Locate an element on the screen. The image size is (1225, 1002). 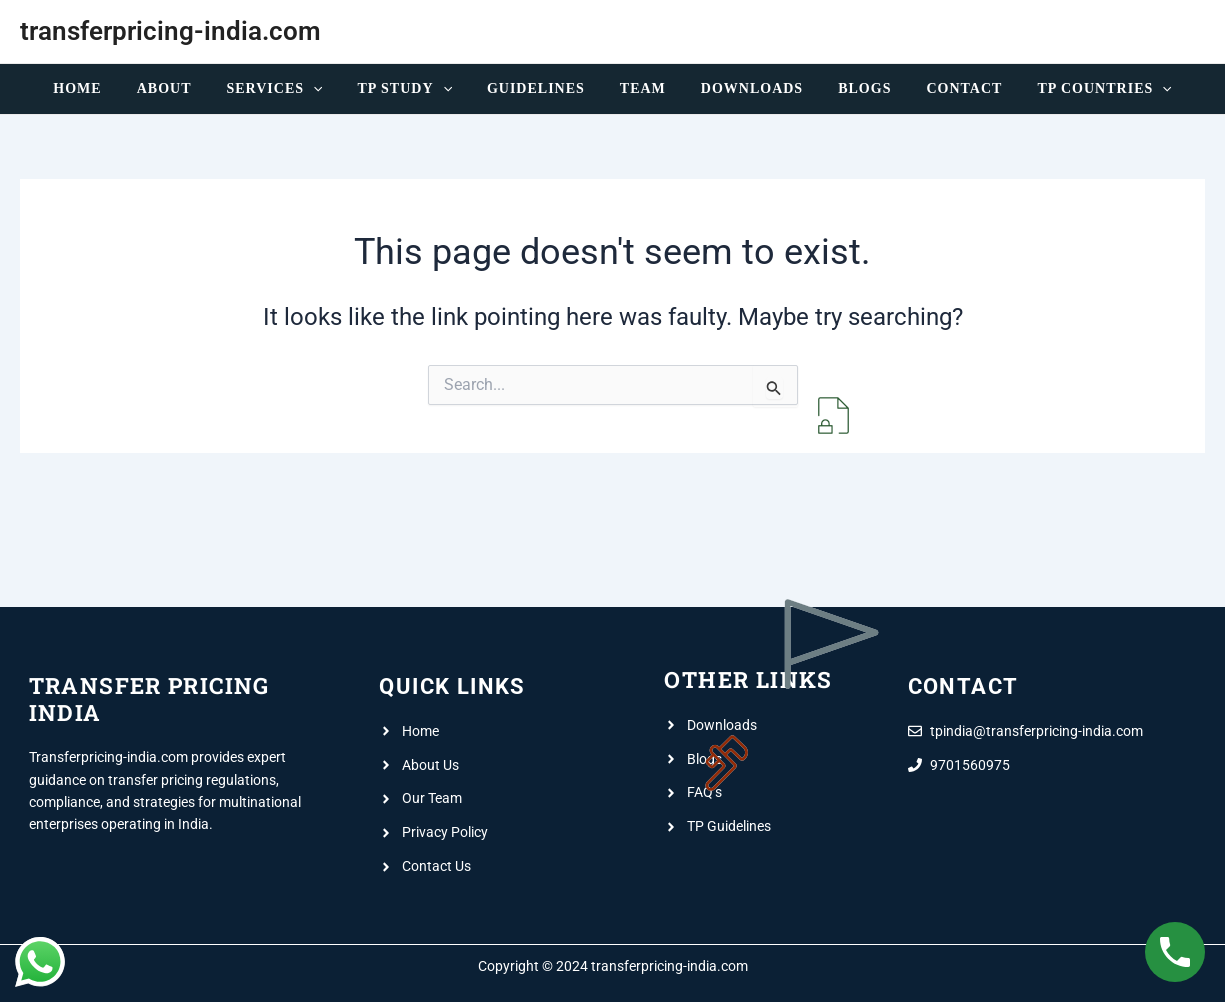
flag or bookmark an item is located at coordinates (822, 644).